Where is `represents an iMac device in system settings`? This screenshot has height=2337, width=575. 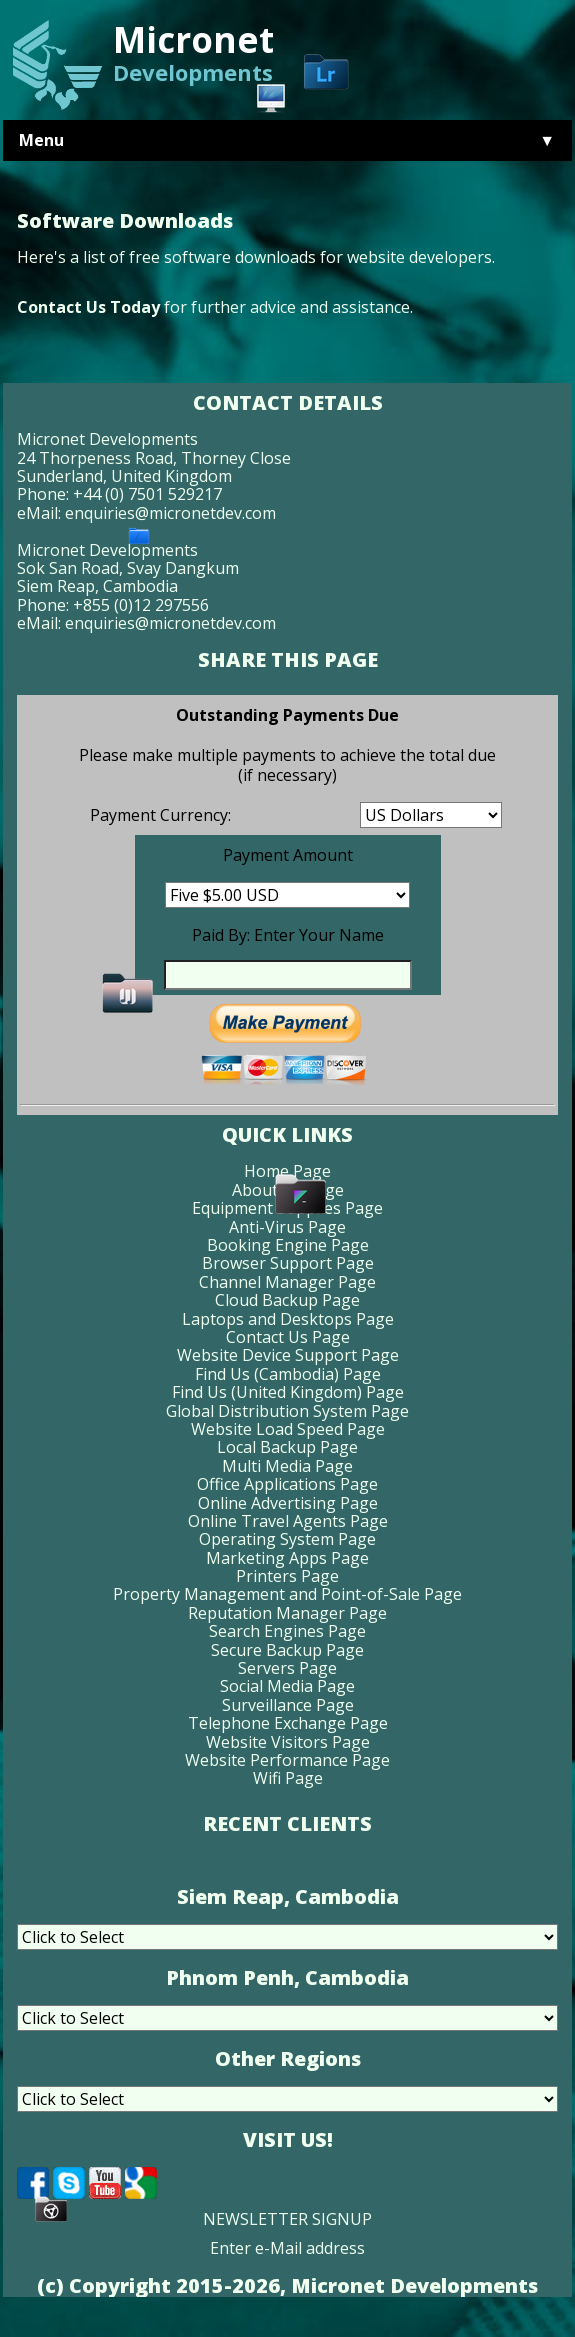 represents an iMac device in system settings is located at coordinates (271, 96).